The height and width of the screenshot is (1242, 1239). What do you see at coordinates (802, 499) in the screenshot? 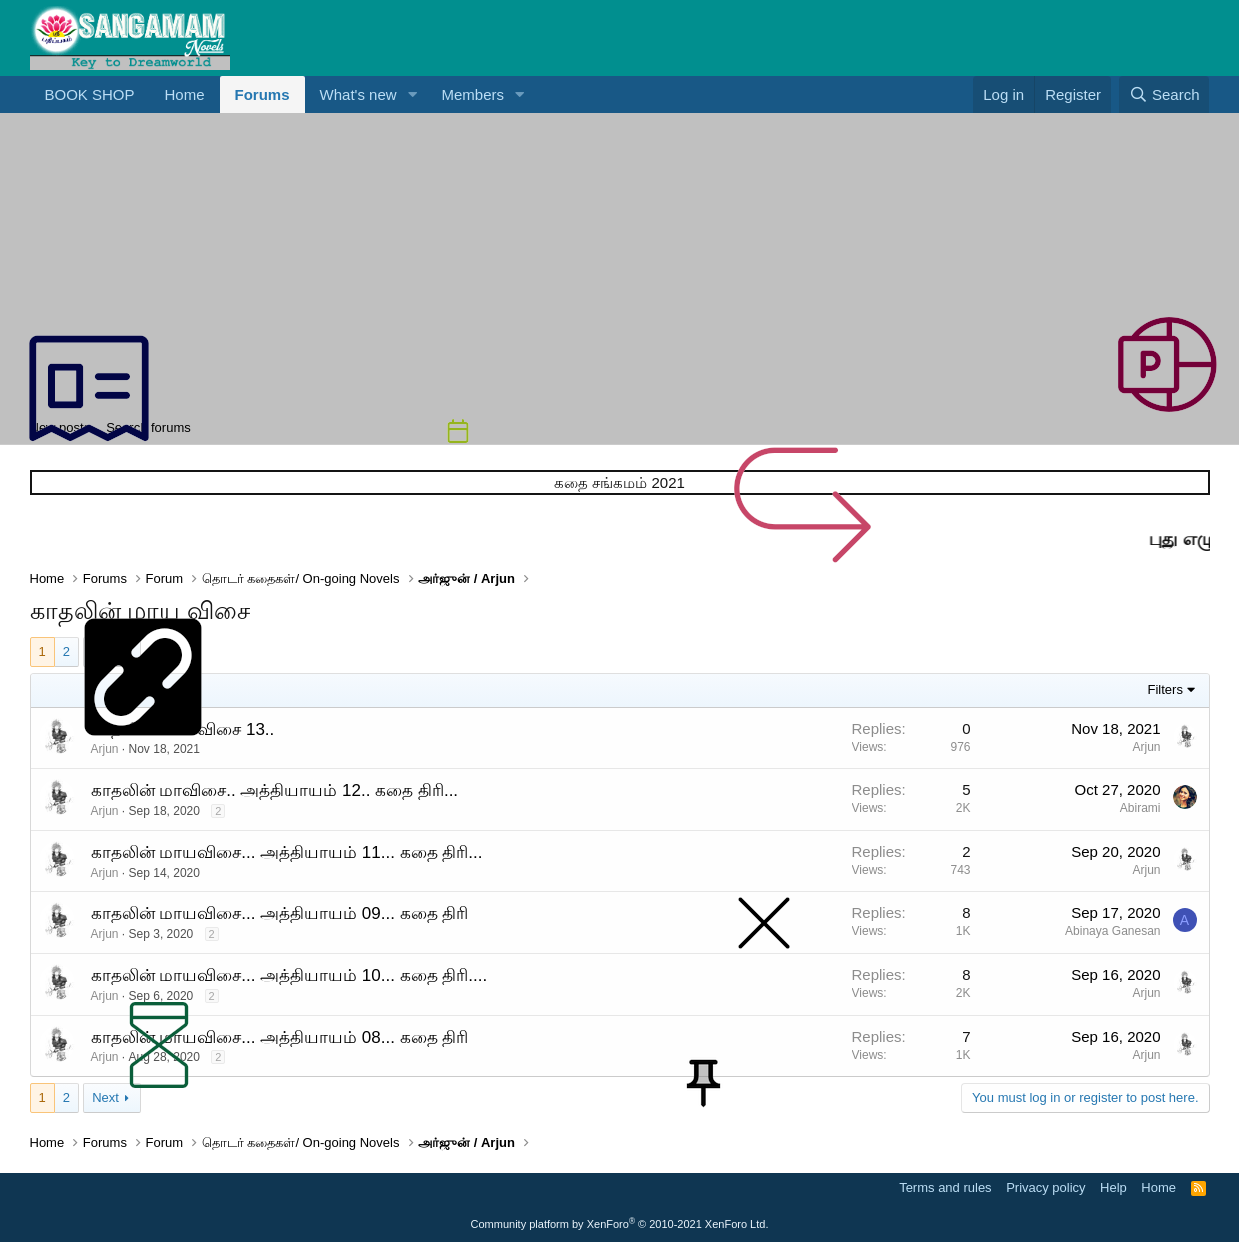
I see `redo or repeat last action` at bounding box center [802, 499].